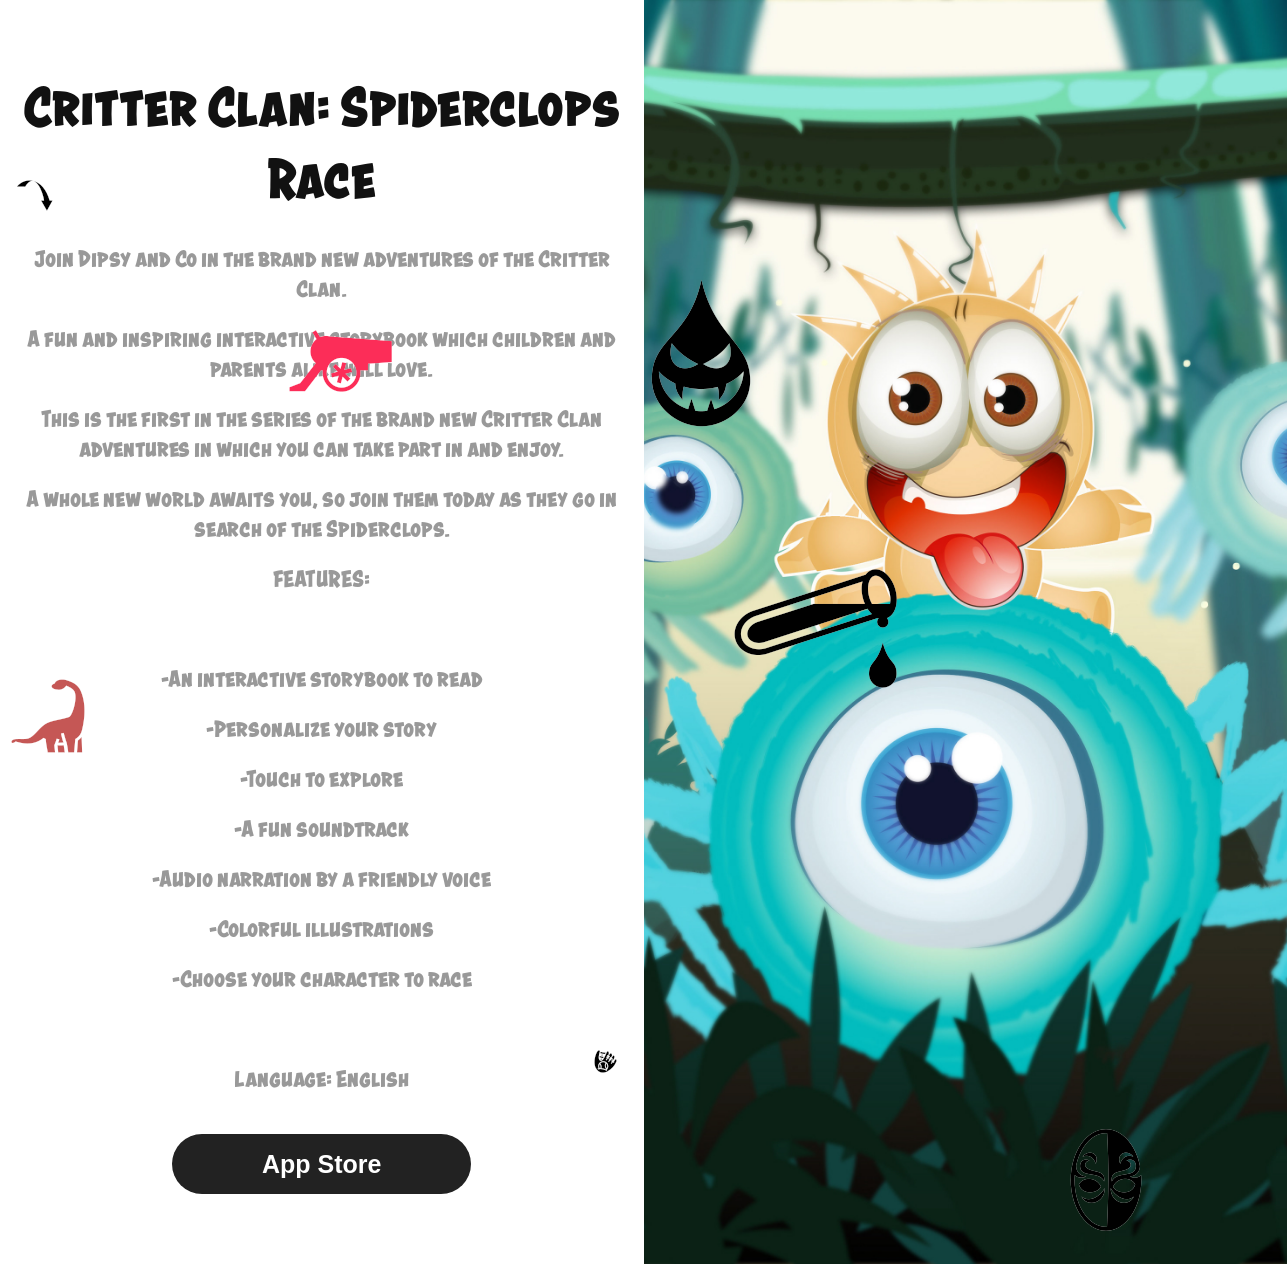 The image size is (1287, 1264). What do you see at coordinates (34, 195) in the screenshot?
I see `rotate view to overhead perspective` at bounding box center [34, 195].